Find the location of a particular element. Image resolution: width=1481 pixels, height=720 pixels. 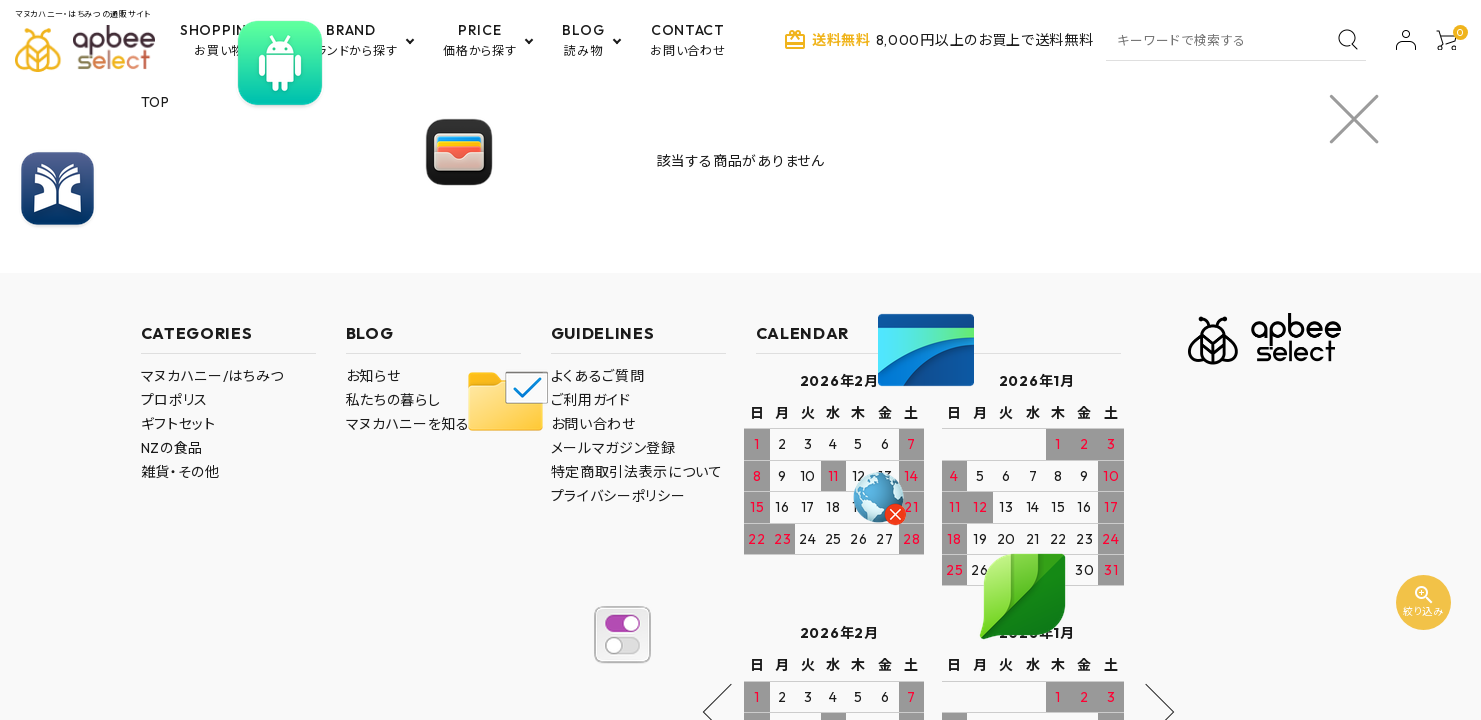

open gnome tweaks to customize desktop settings is located at coordinates (622, 634).